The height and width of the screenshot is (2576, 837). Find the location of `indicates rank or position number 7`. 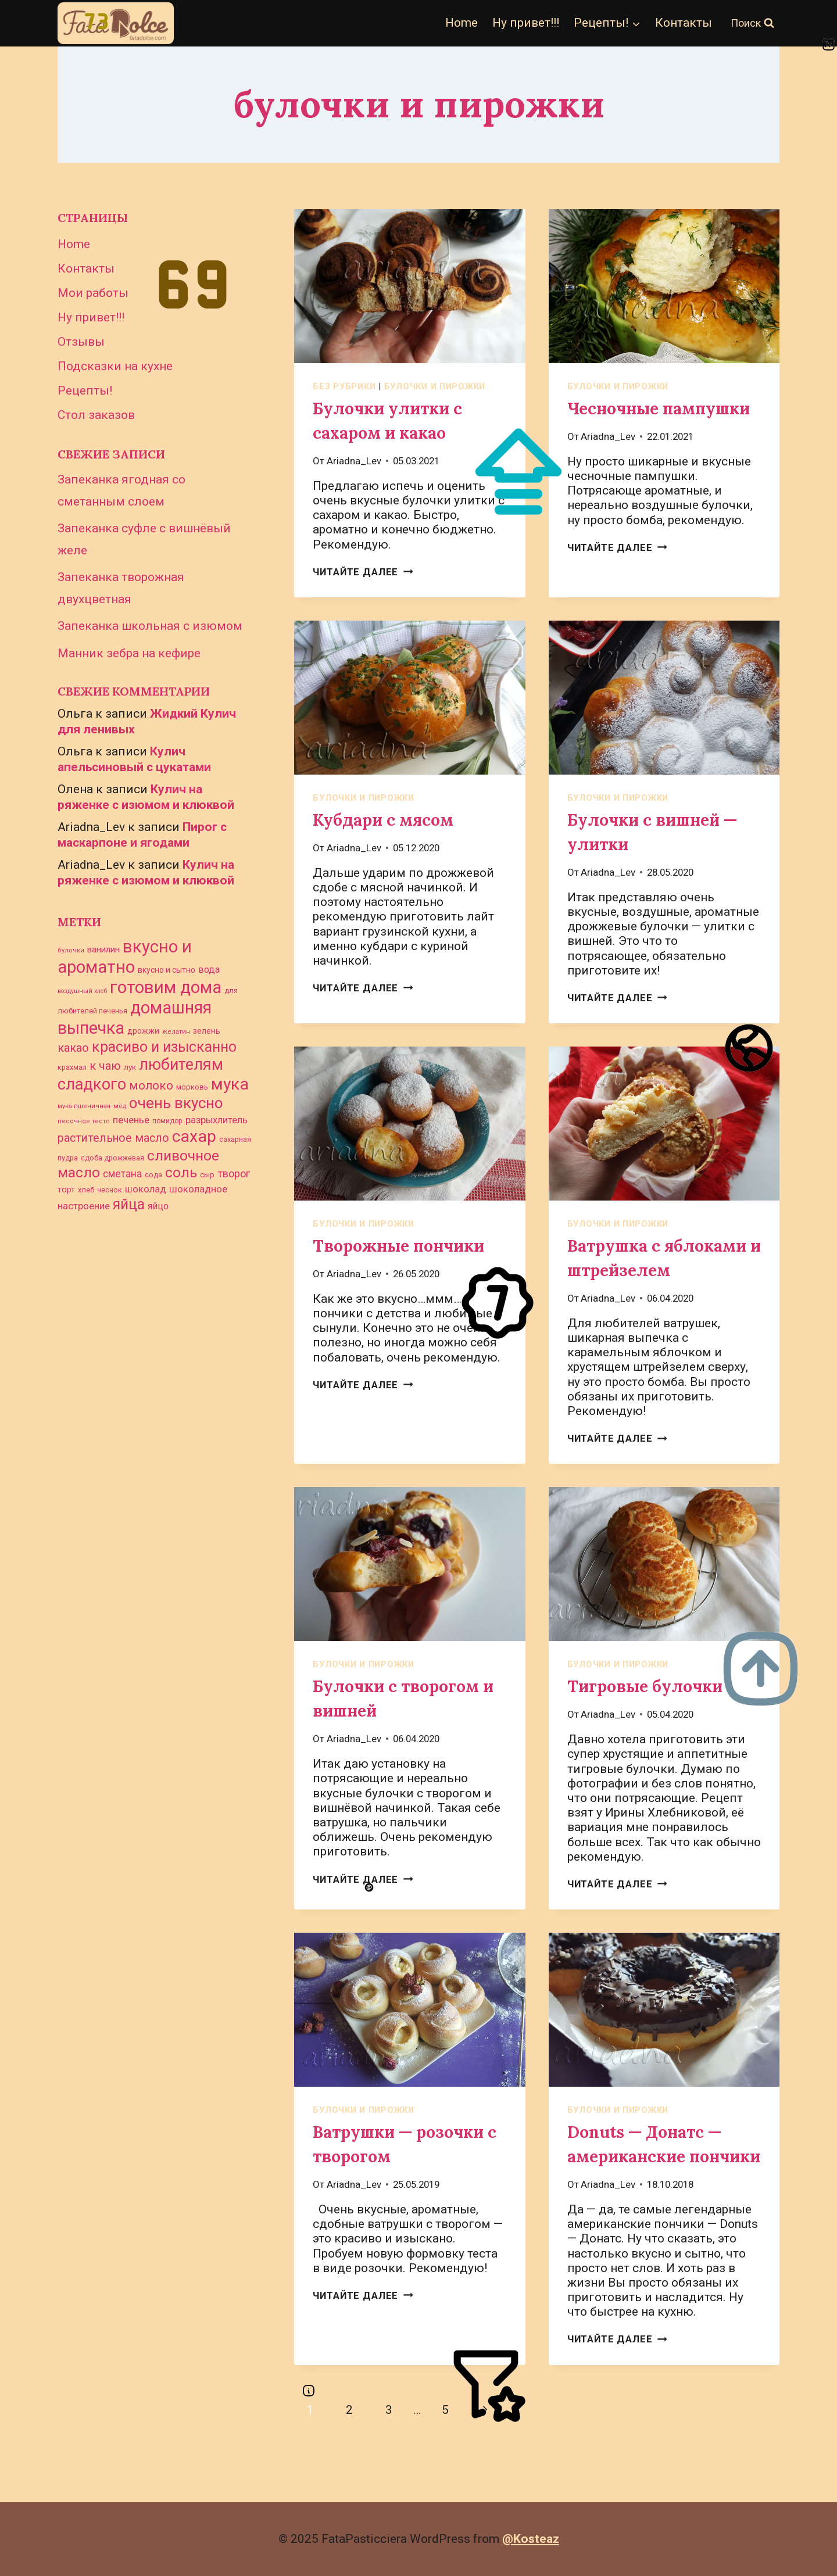

indicates rank or position number 7 is located at coordinates (498, 1303).